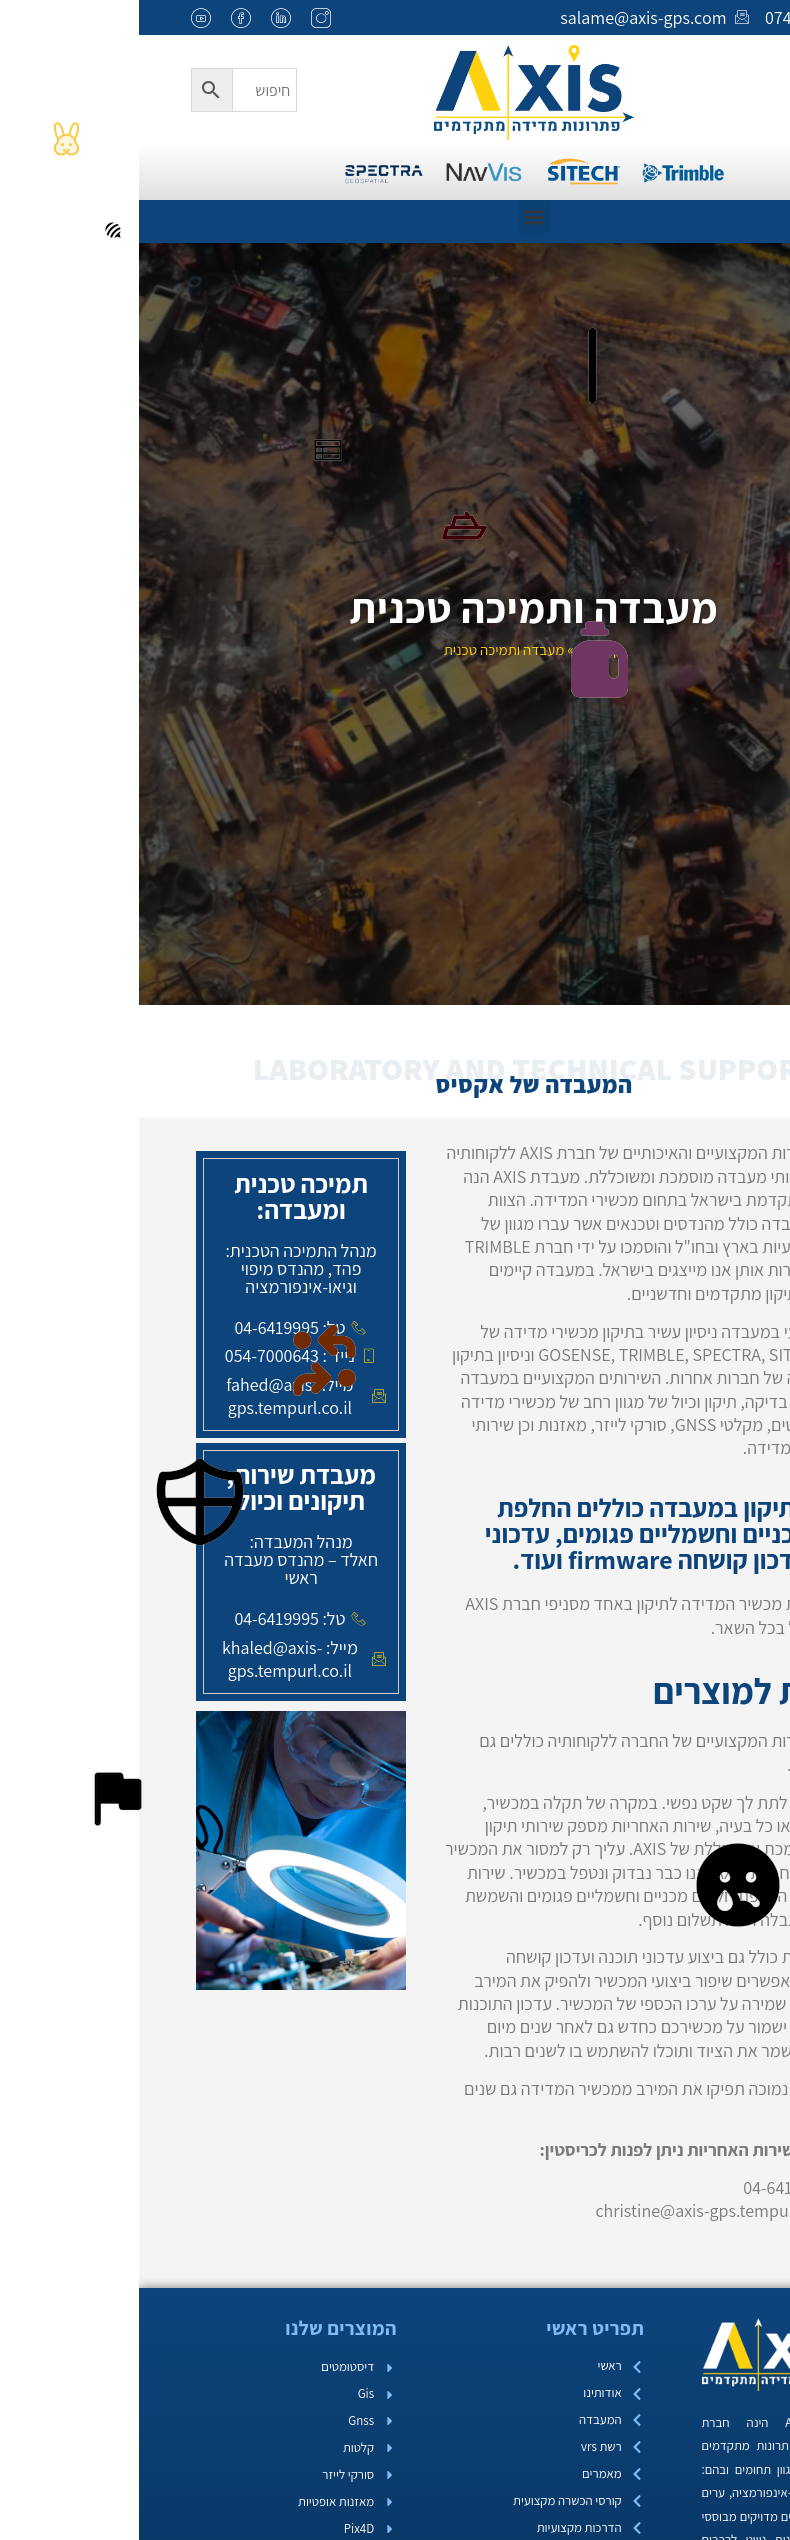 The image size is (790, 2540). Describe the element at coordinates (328, 450) in the screenshot. I see `view data in table format` at that location.